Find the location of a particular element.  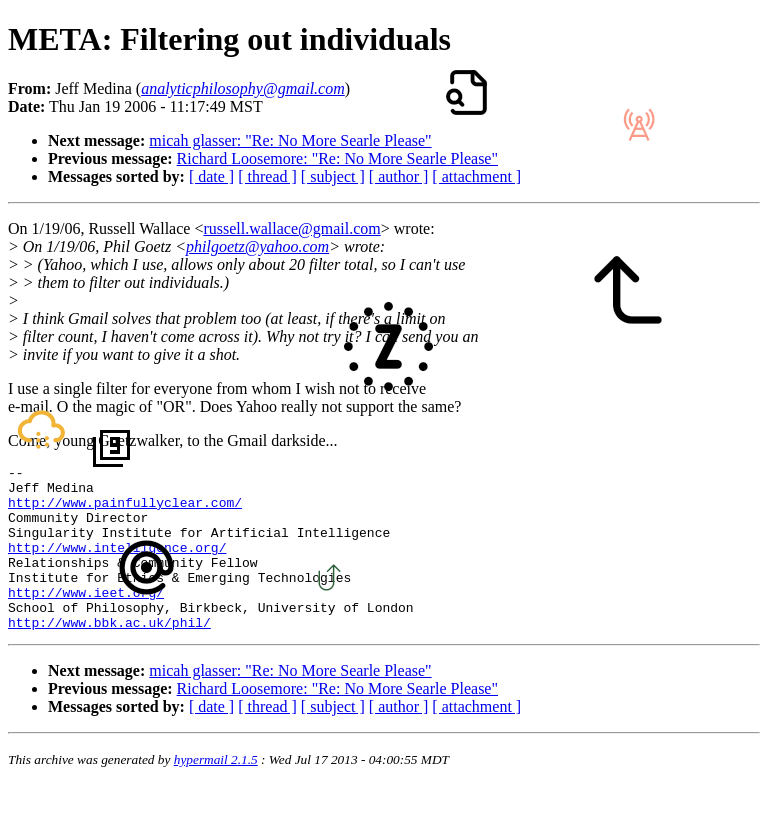

mailgun email service integration is located at coordinates (146, 567).